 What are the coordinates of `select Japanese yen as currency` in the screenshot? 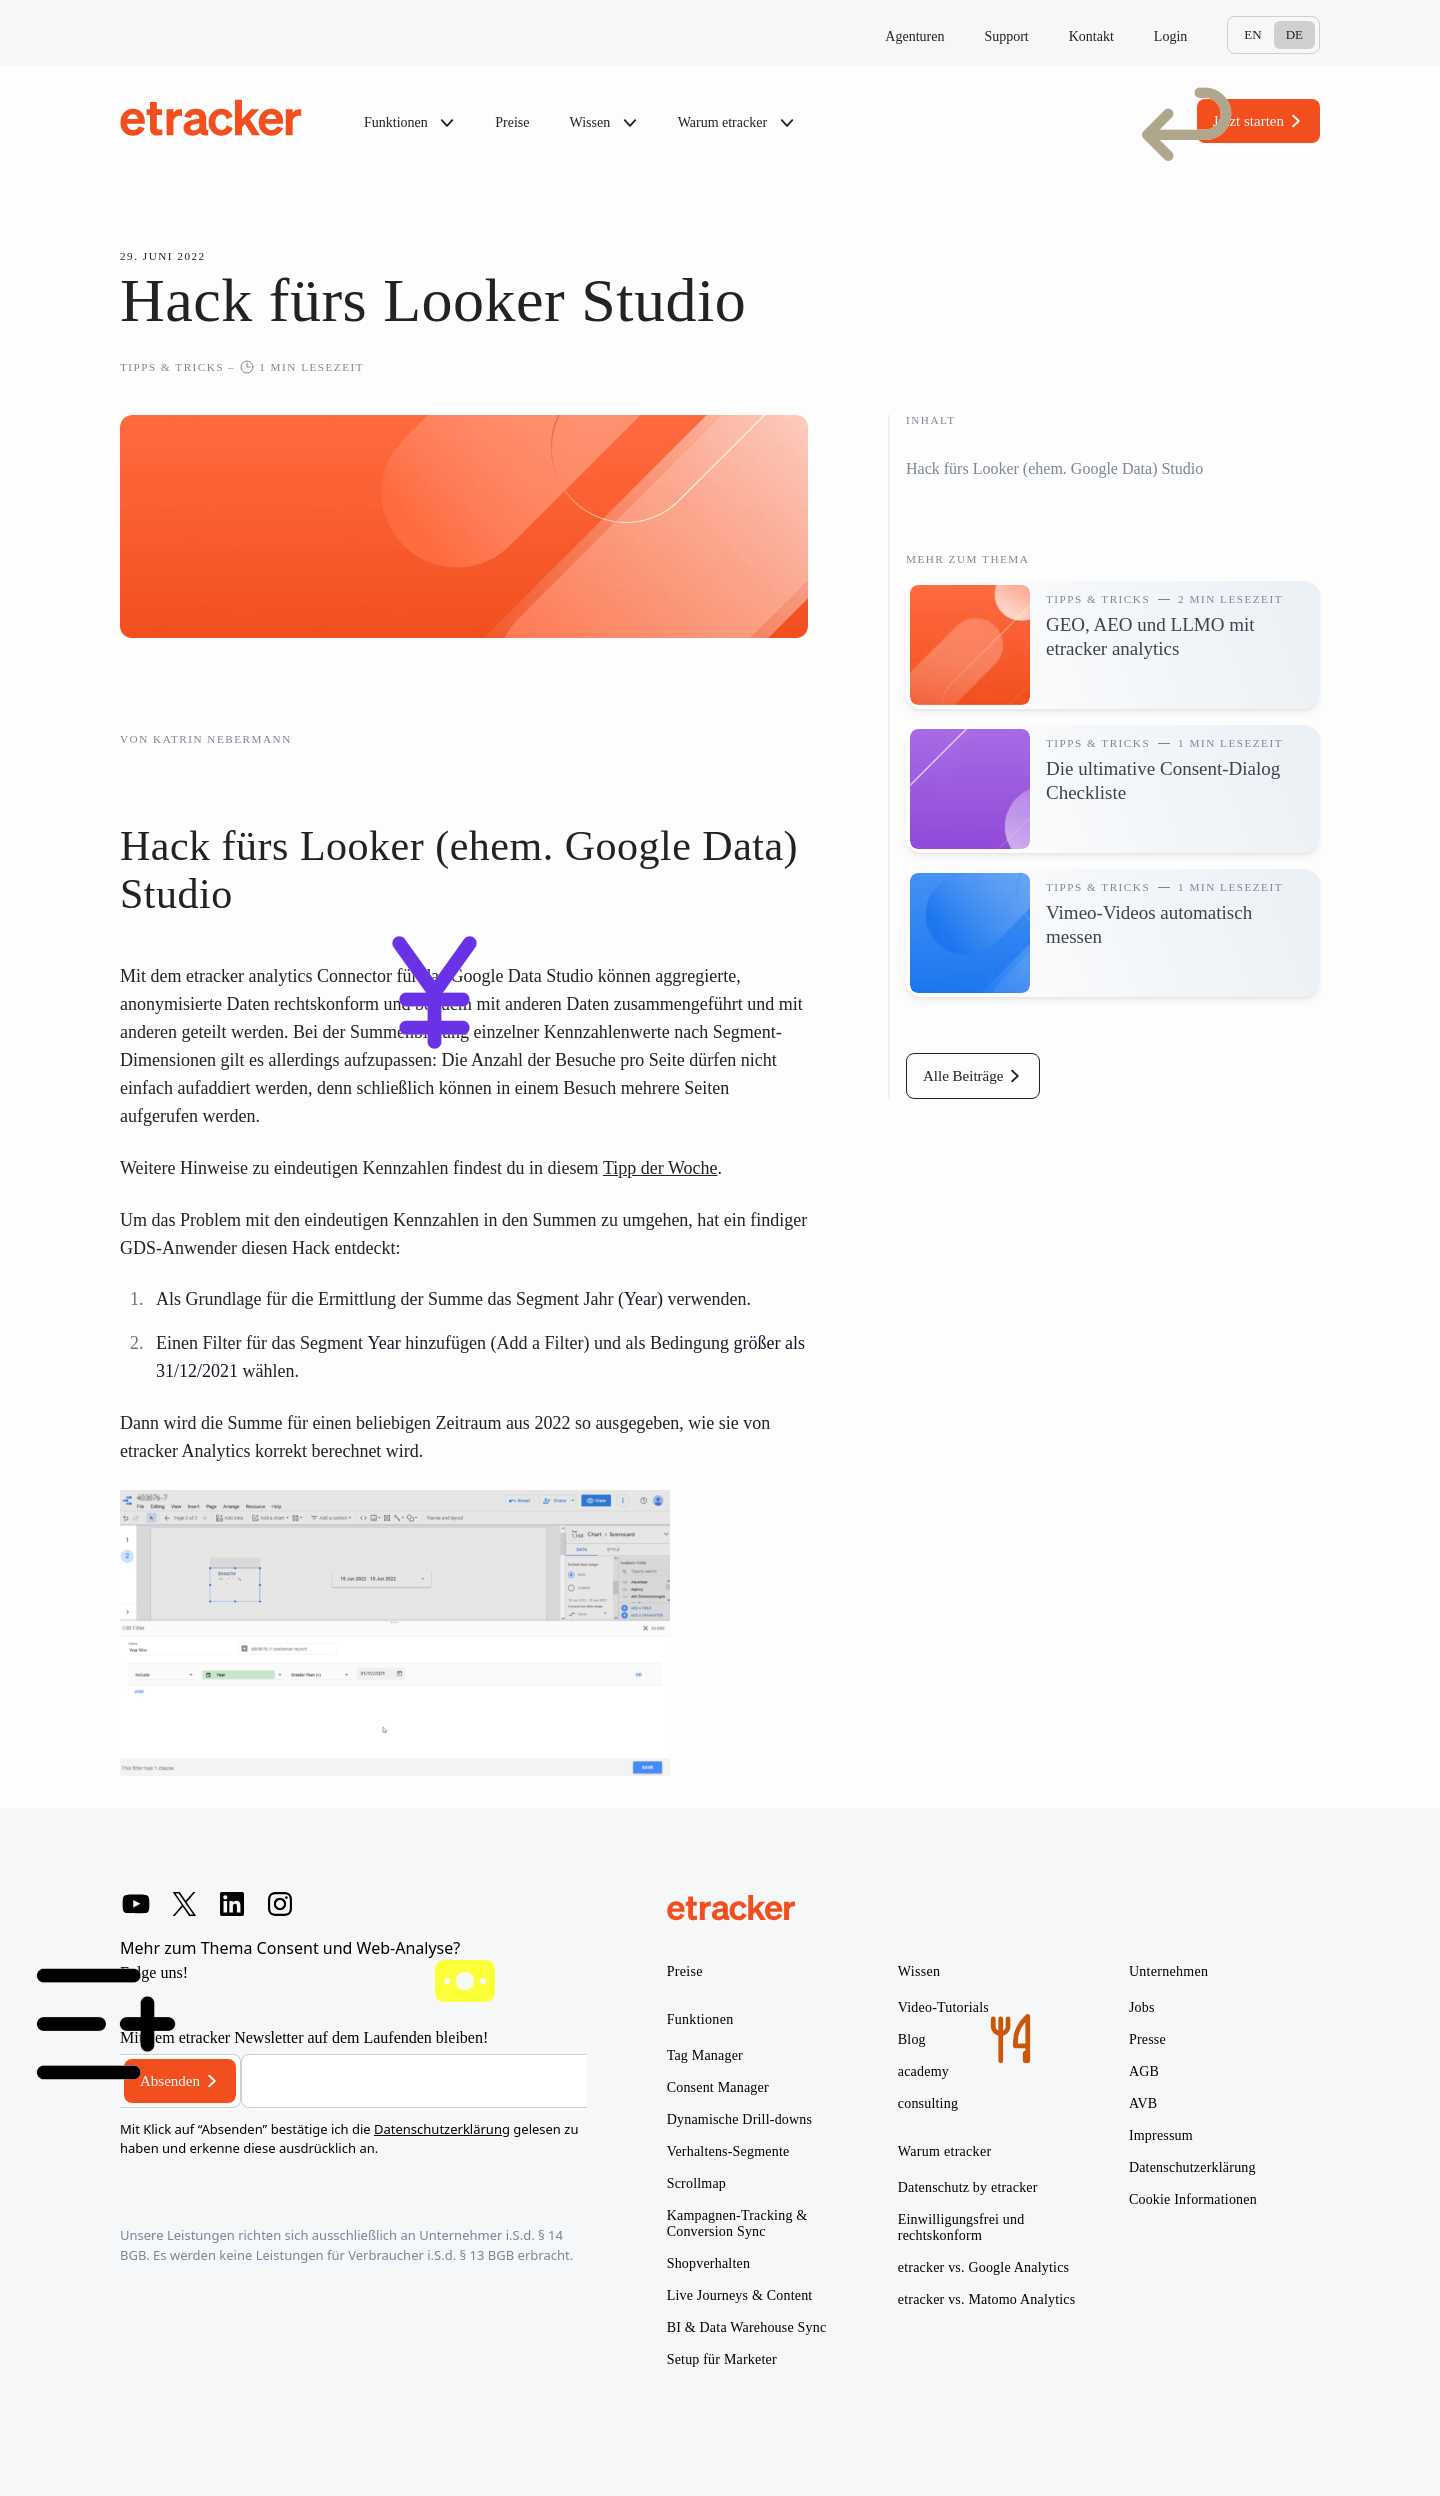 It's located at (434, 992).